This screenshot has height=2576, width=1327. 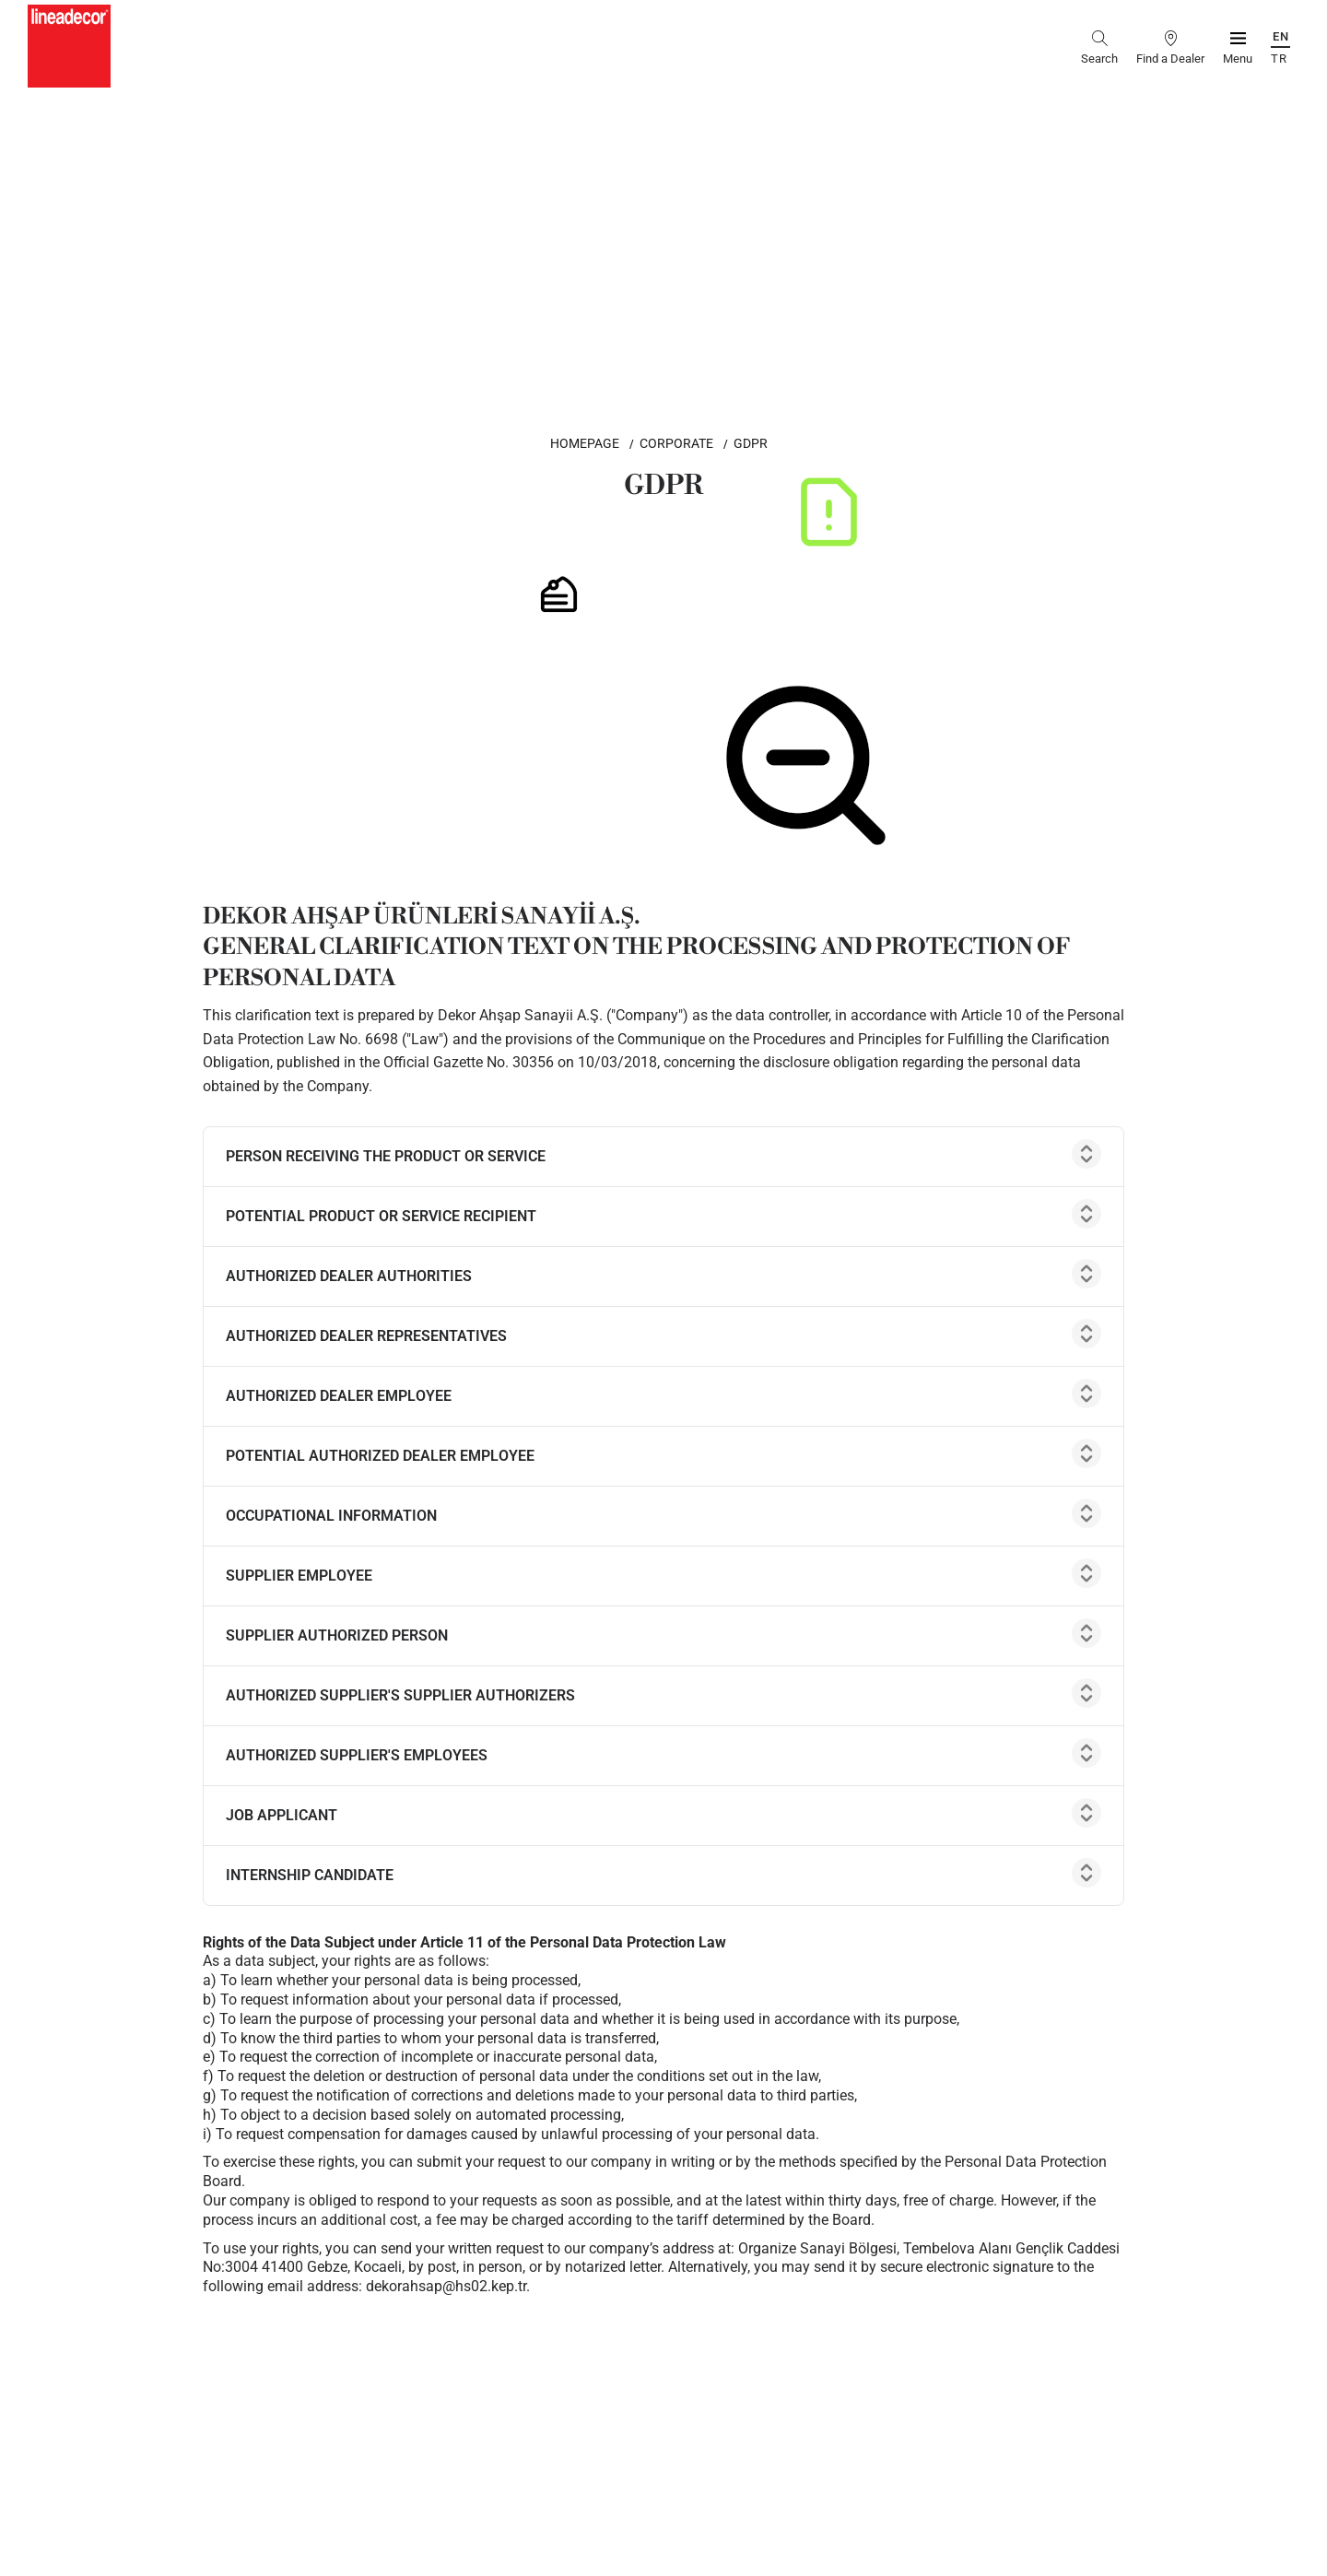 What do you see at coordinates (558, 594) in the screenshot?
I see `view birthday or celebration reminders` at bounding box center [558, 594].